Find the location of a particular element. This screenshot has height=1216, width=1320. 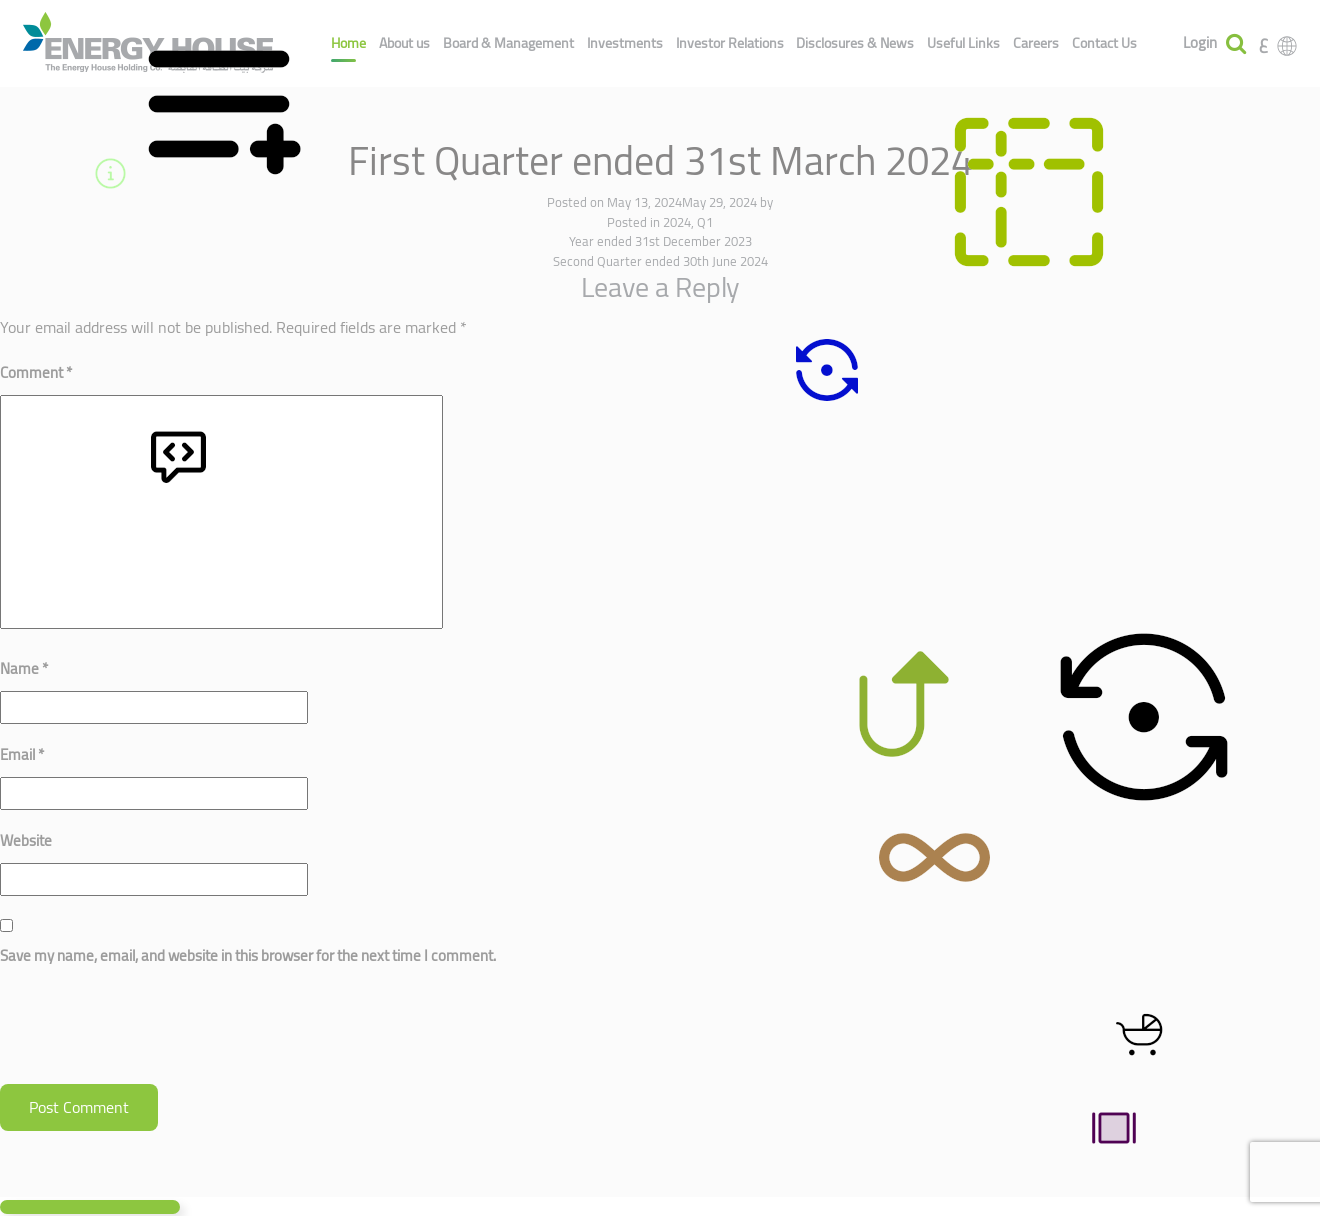

redo or repeat last action is located at coordinates (900, 704).